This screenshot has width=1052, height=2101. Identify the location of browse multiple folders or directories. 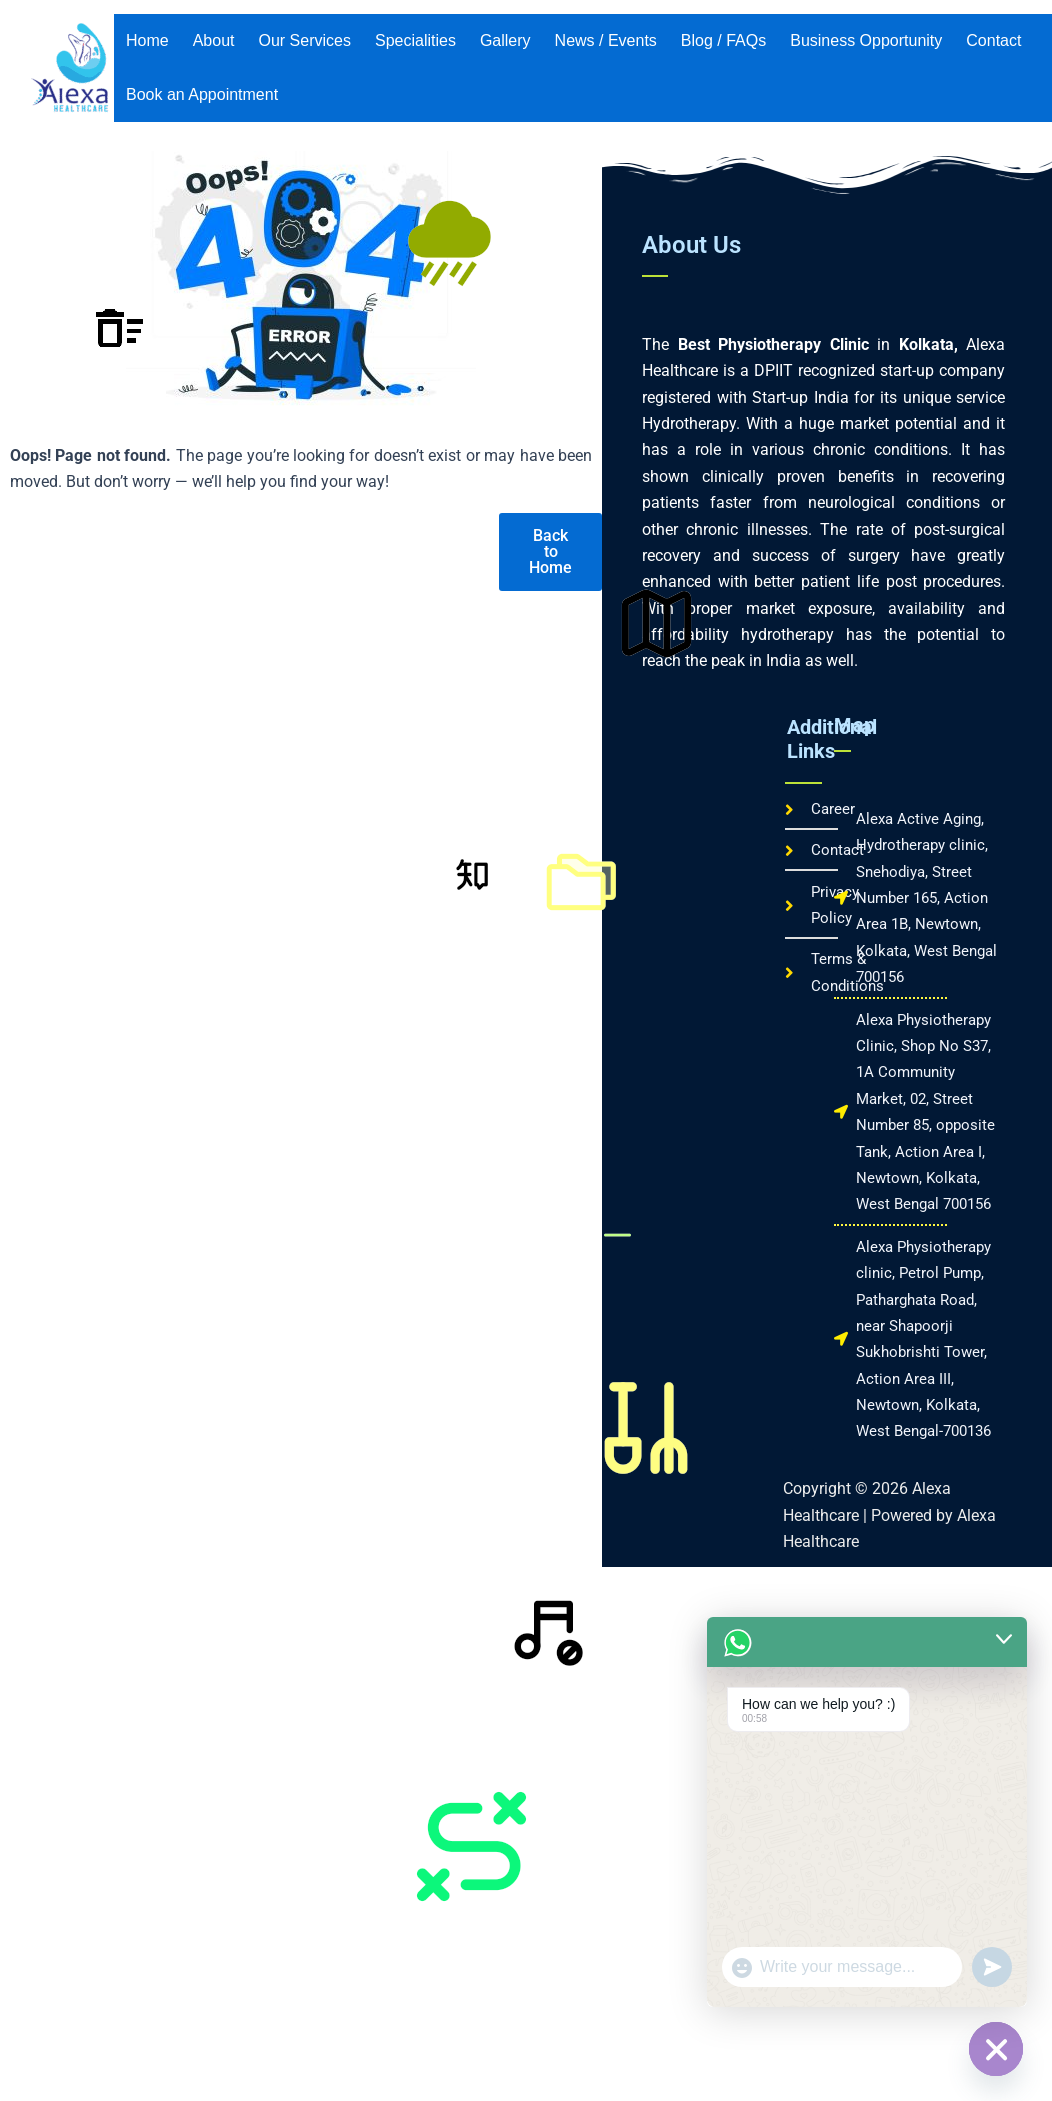
(580, 882).